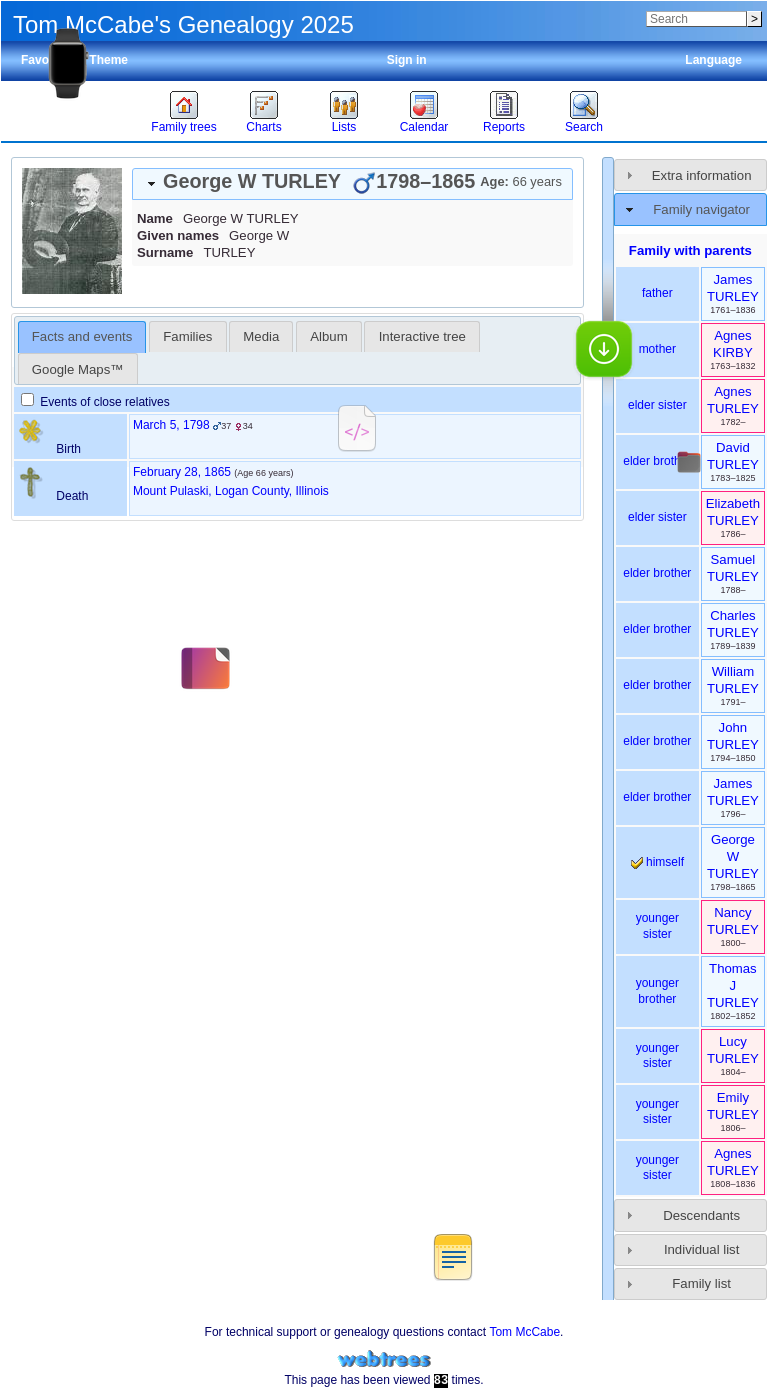 Image resolution: width=768 pixels, height=1389 pixels. I want to click on open a folder or directory, so click(689, 462).